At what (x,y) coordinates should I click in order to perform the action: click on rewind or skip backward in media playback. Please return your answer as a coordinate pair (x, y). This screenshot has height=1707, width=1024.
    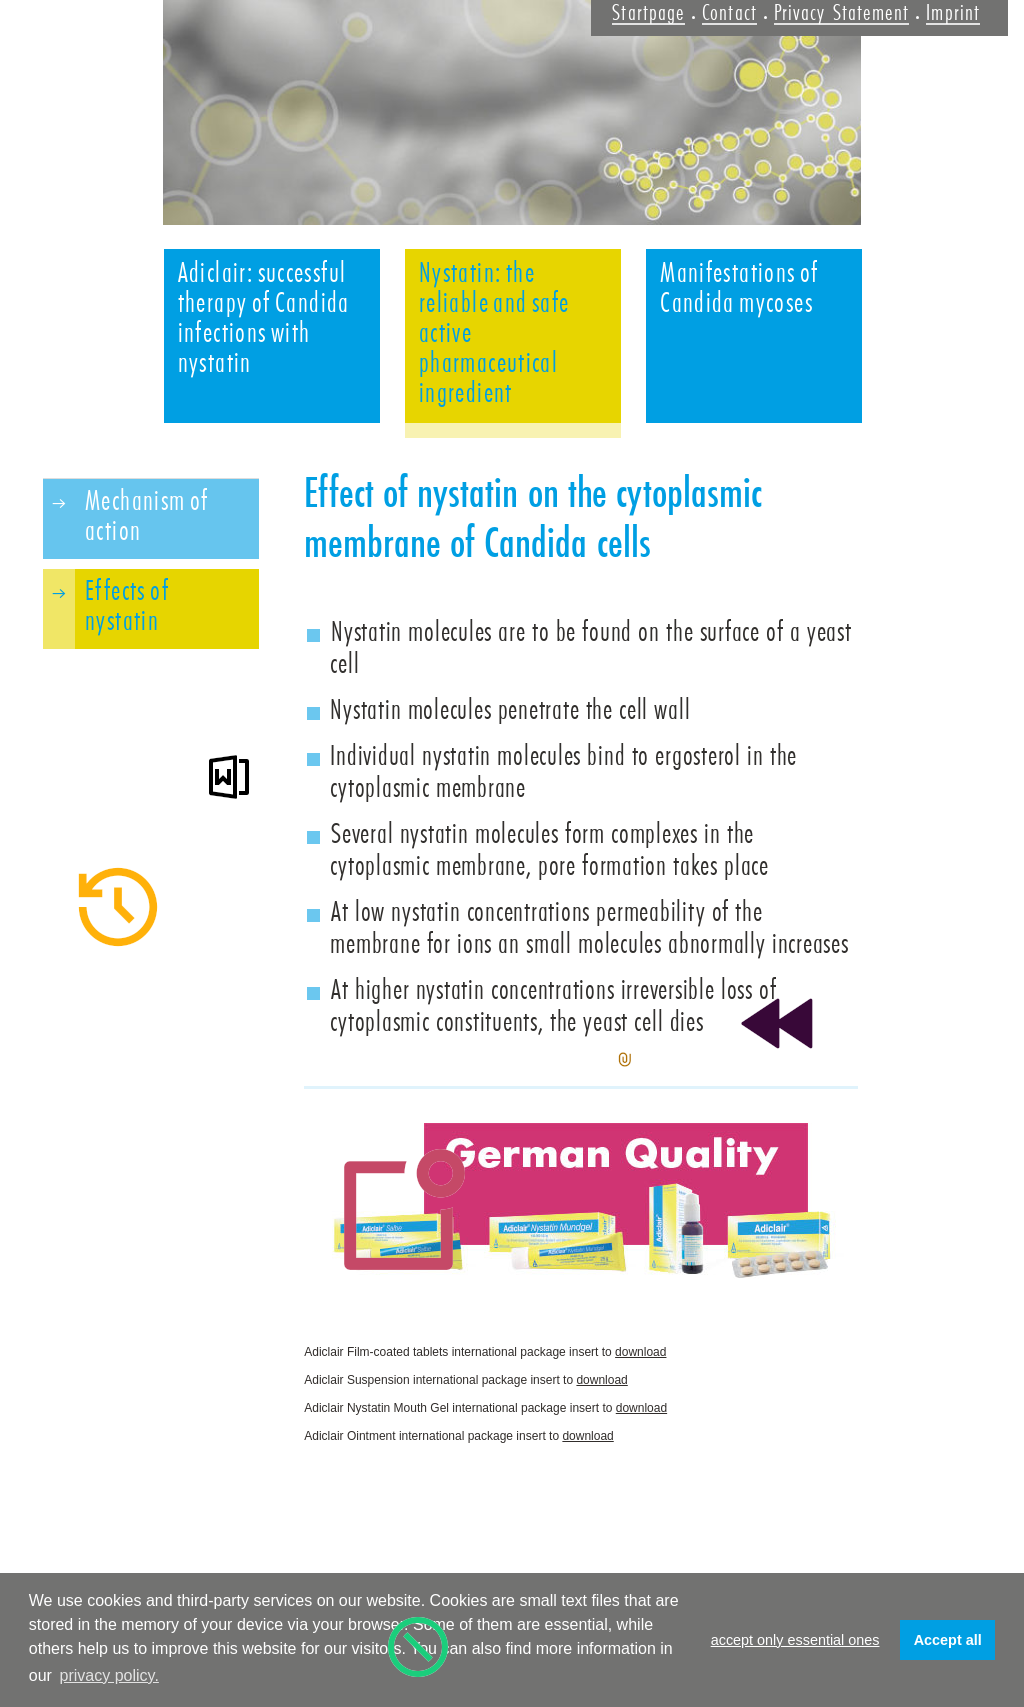
    Looking at the image, I should click on (779, 1023).